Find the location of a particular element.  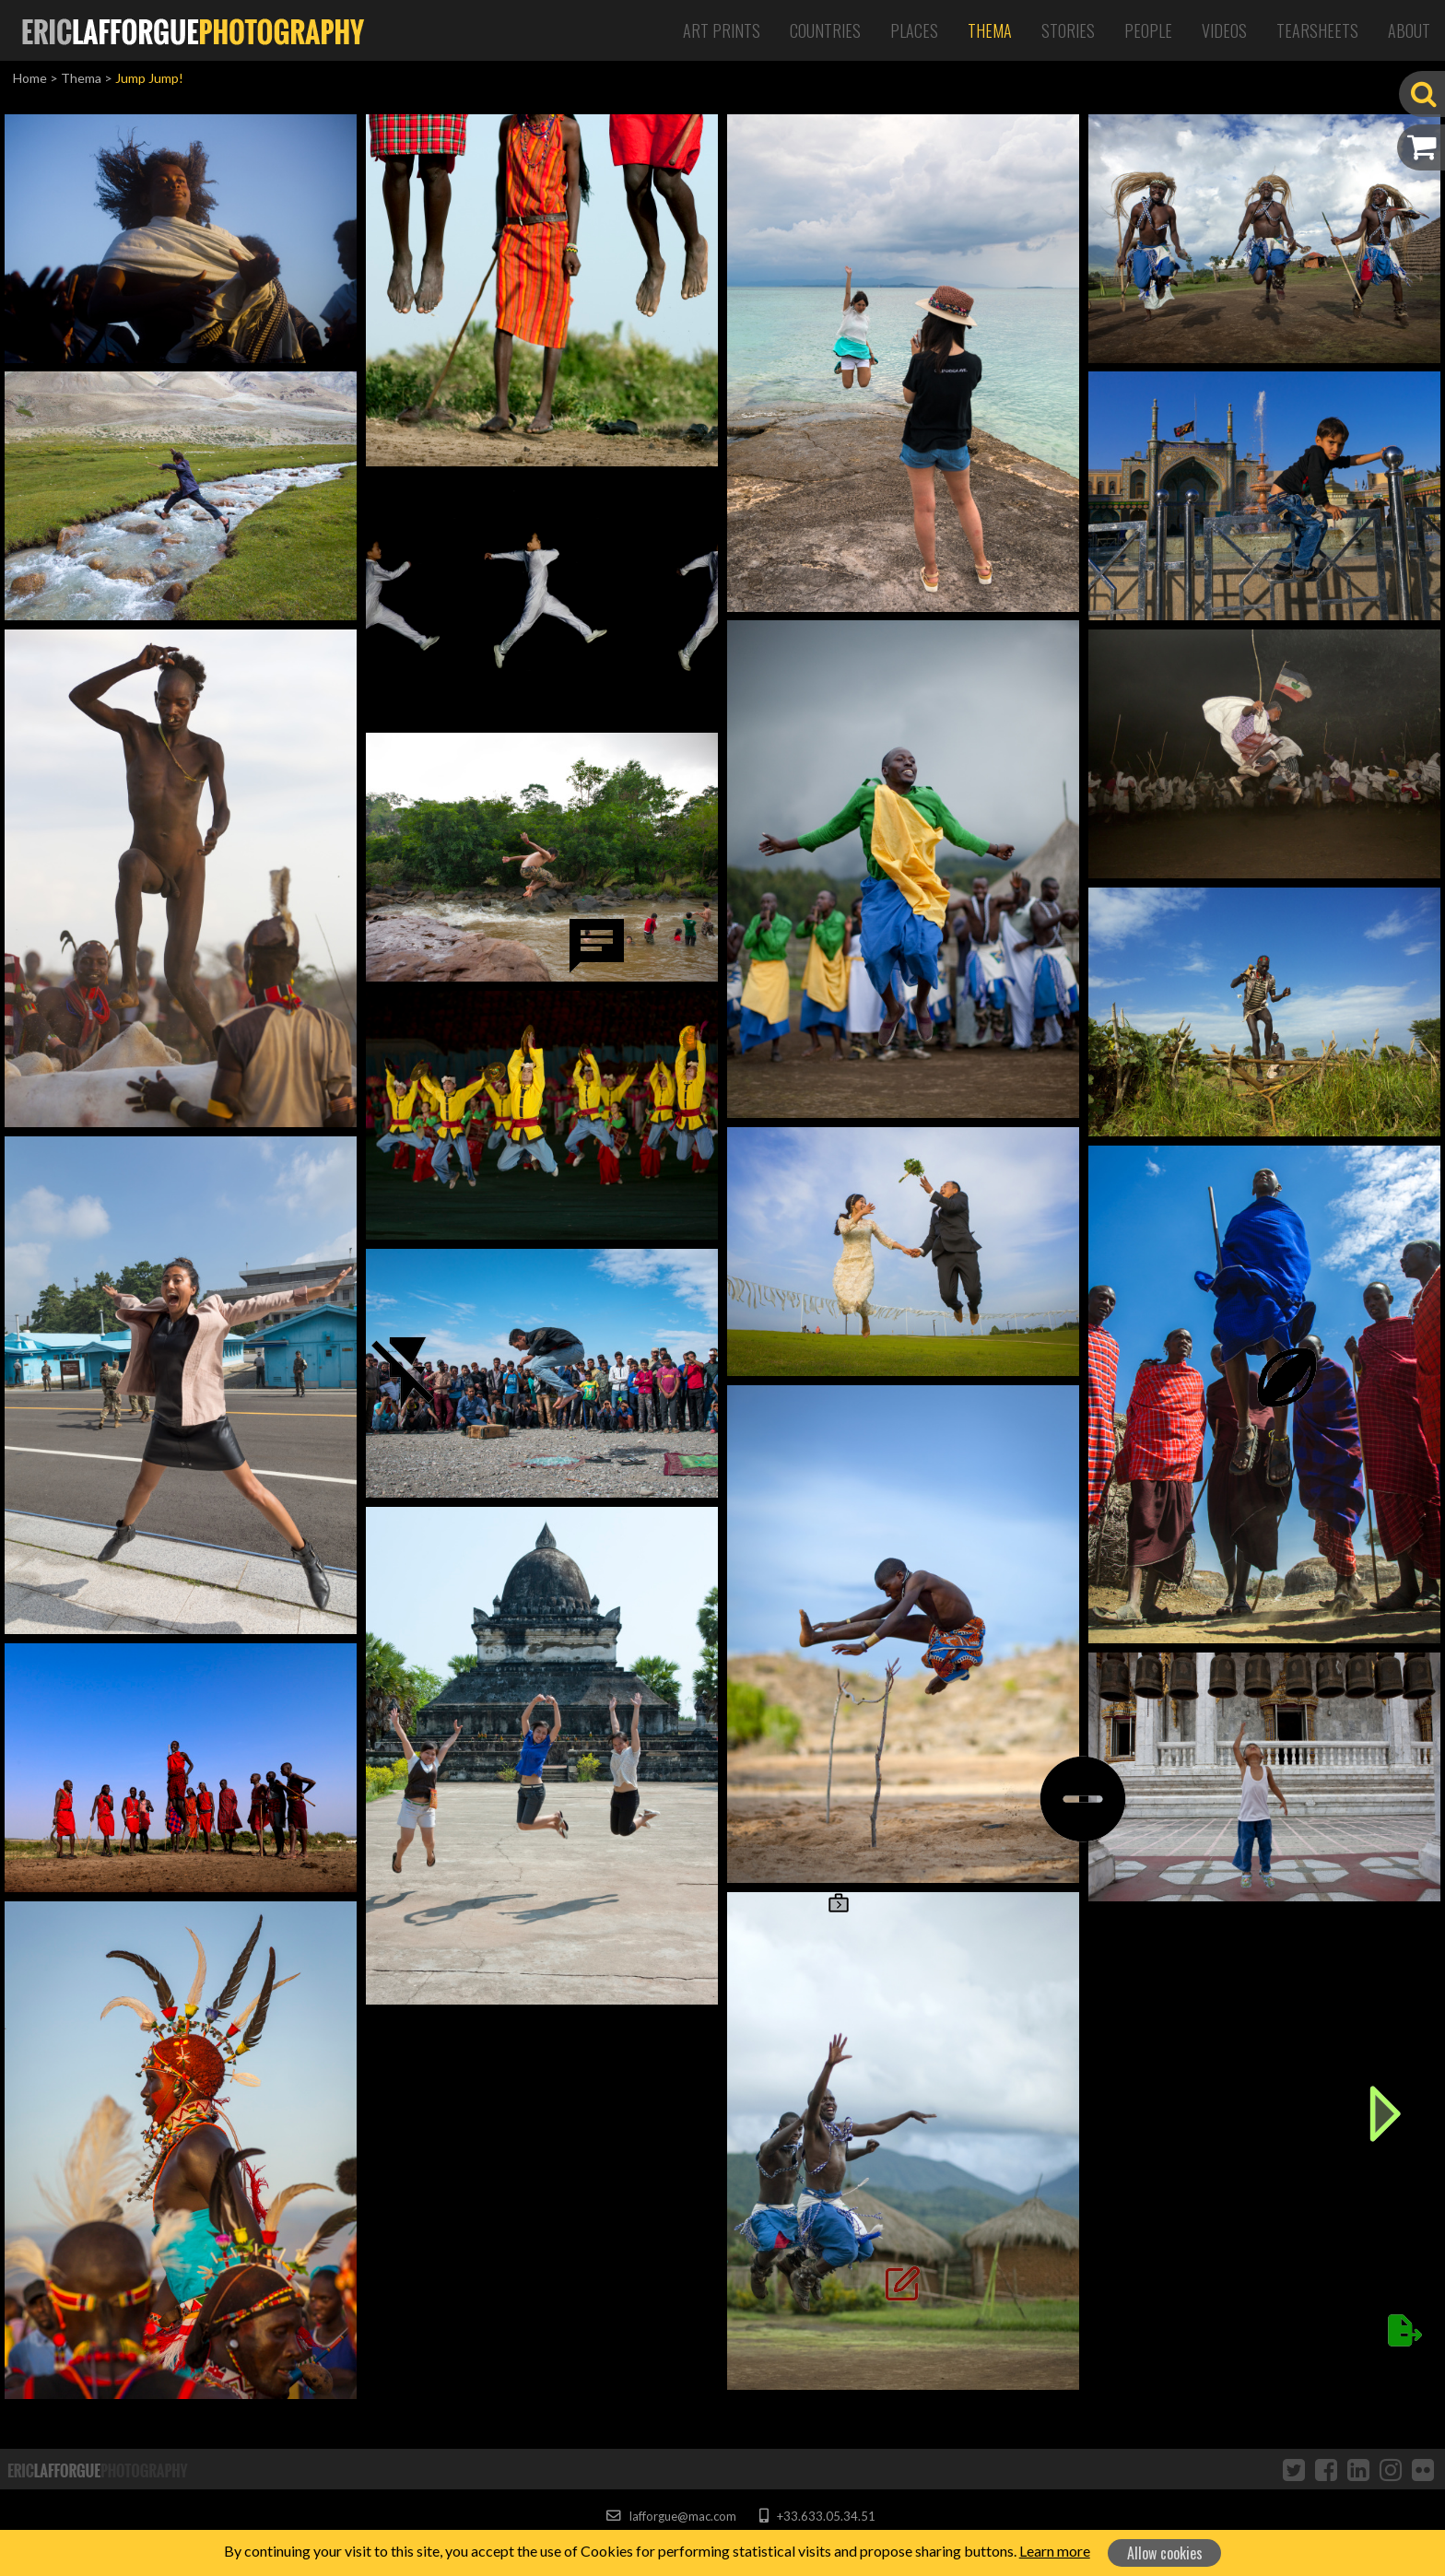

compose a new post or message is located at coordinates (901, 2284).